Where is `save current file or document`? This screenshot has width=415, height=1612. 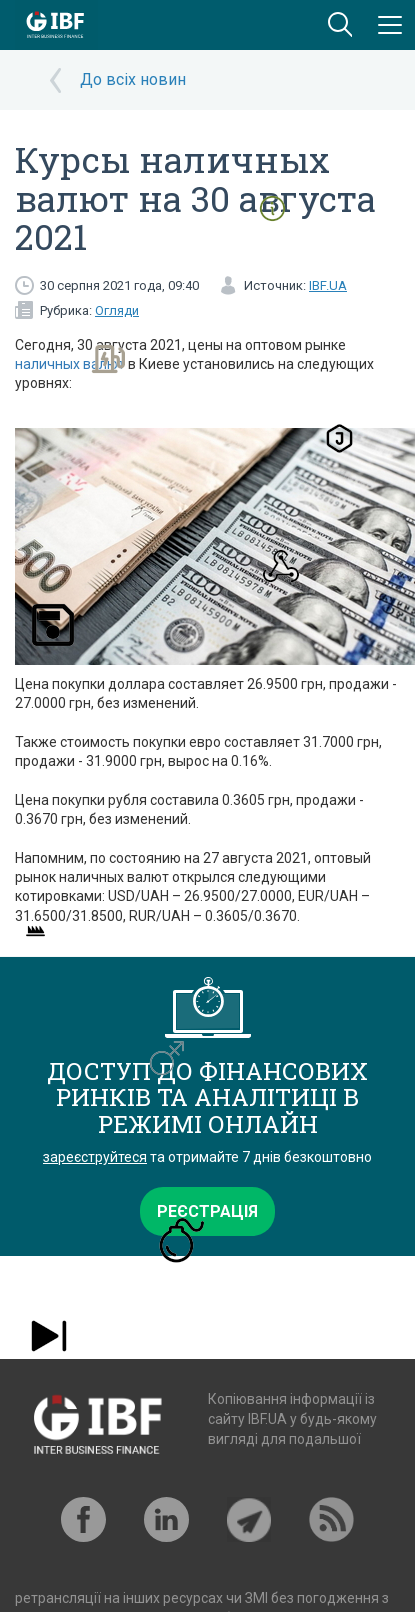 save current file or document is located at coordinates (53, 625).